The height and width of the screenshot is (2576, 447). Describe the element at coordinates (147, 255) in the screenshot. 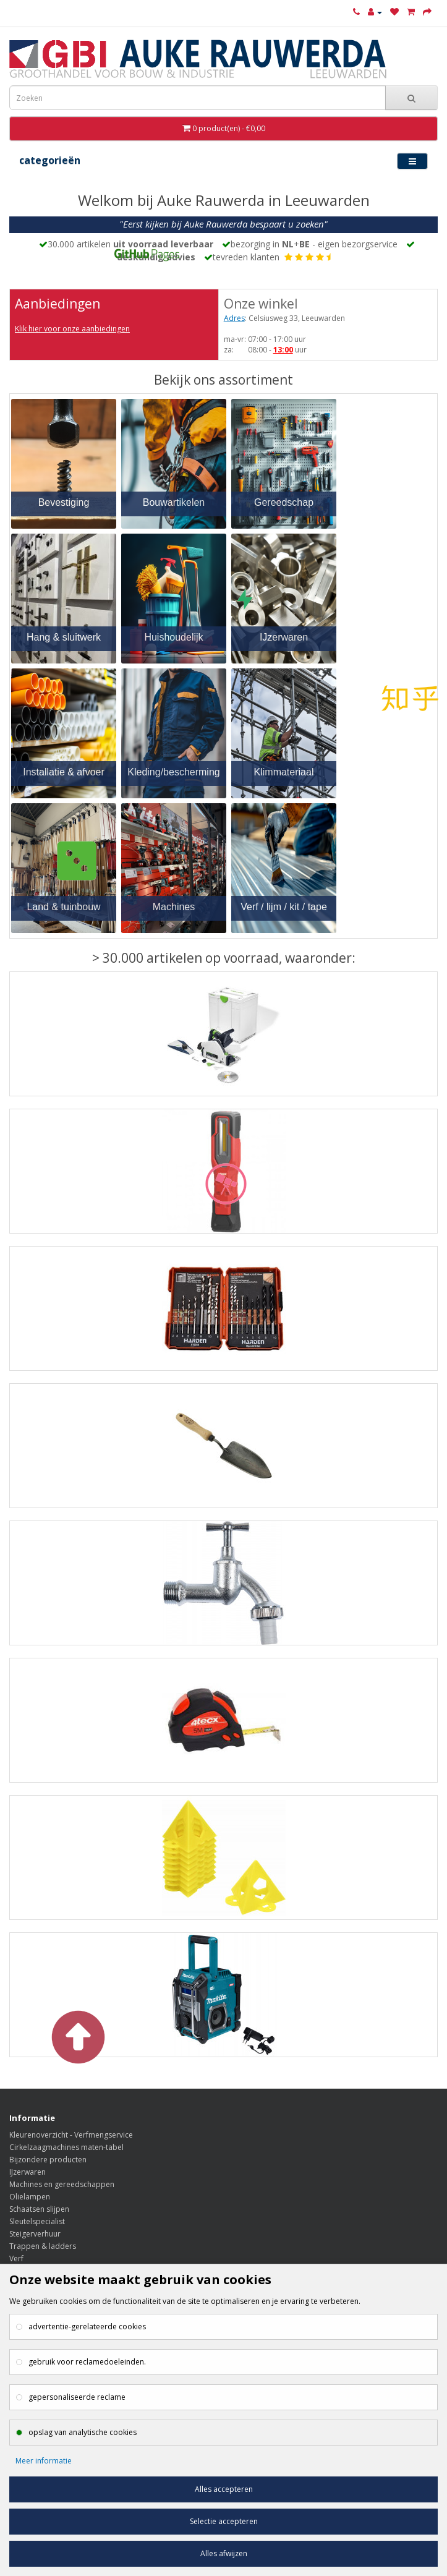

I see `access github pages hosting settings` at that location.